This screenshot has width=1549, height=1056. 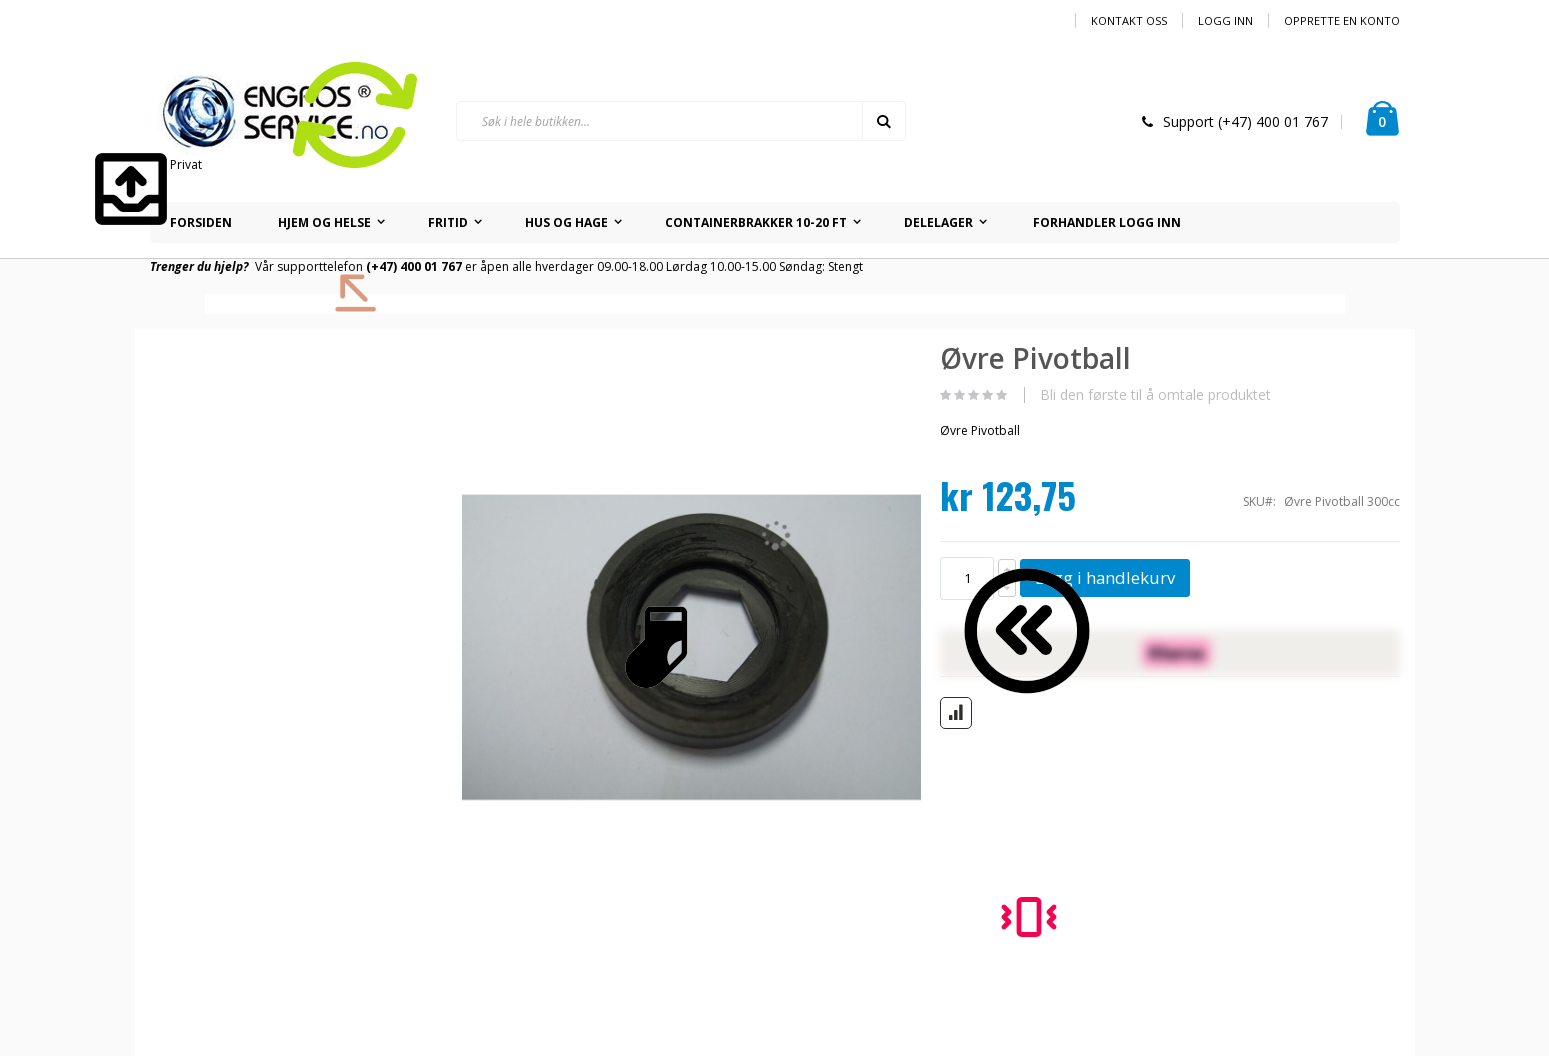 What do you see at coordinates (659, 646) in the screenshot?
I see `browse clothing or apparel items` at bounding box center [659, 646].